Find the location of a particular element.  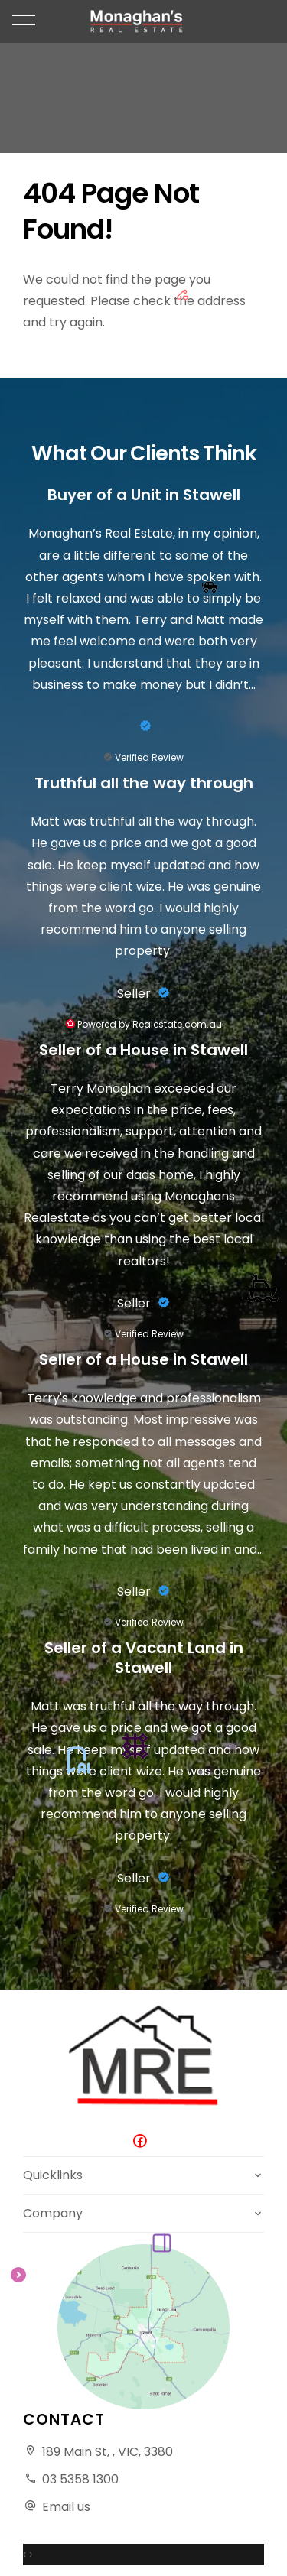

go to next item or page is located at coordinates (18, 2275).